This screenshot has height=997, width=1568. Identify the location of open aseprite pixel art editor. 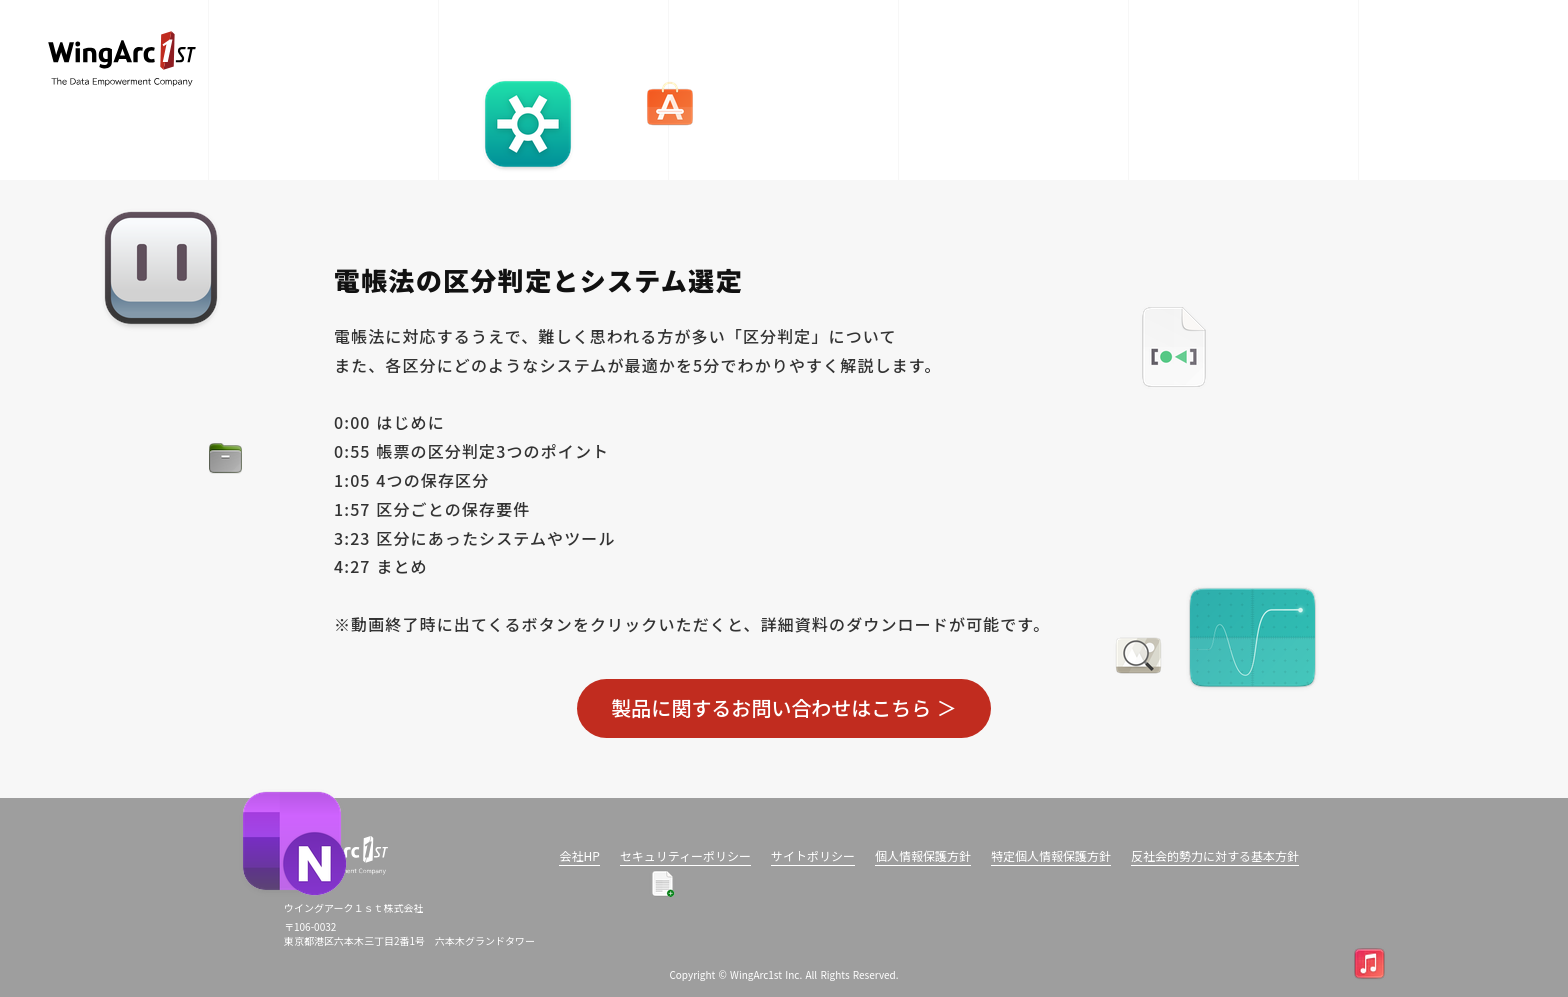
(161, 268).